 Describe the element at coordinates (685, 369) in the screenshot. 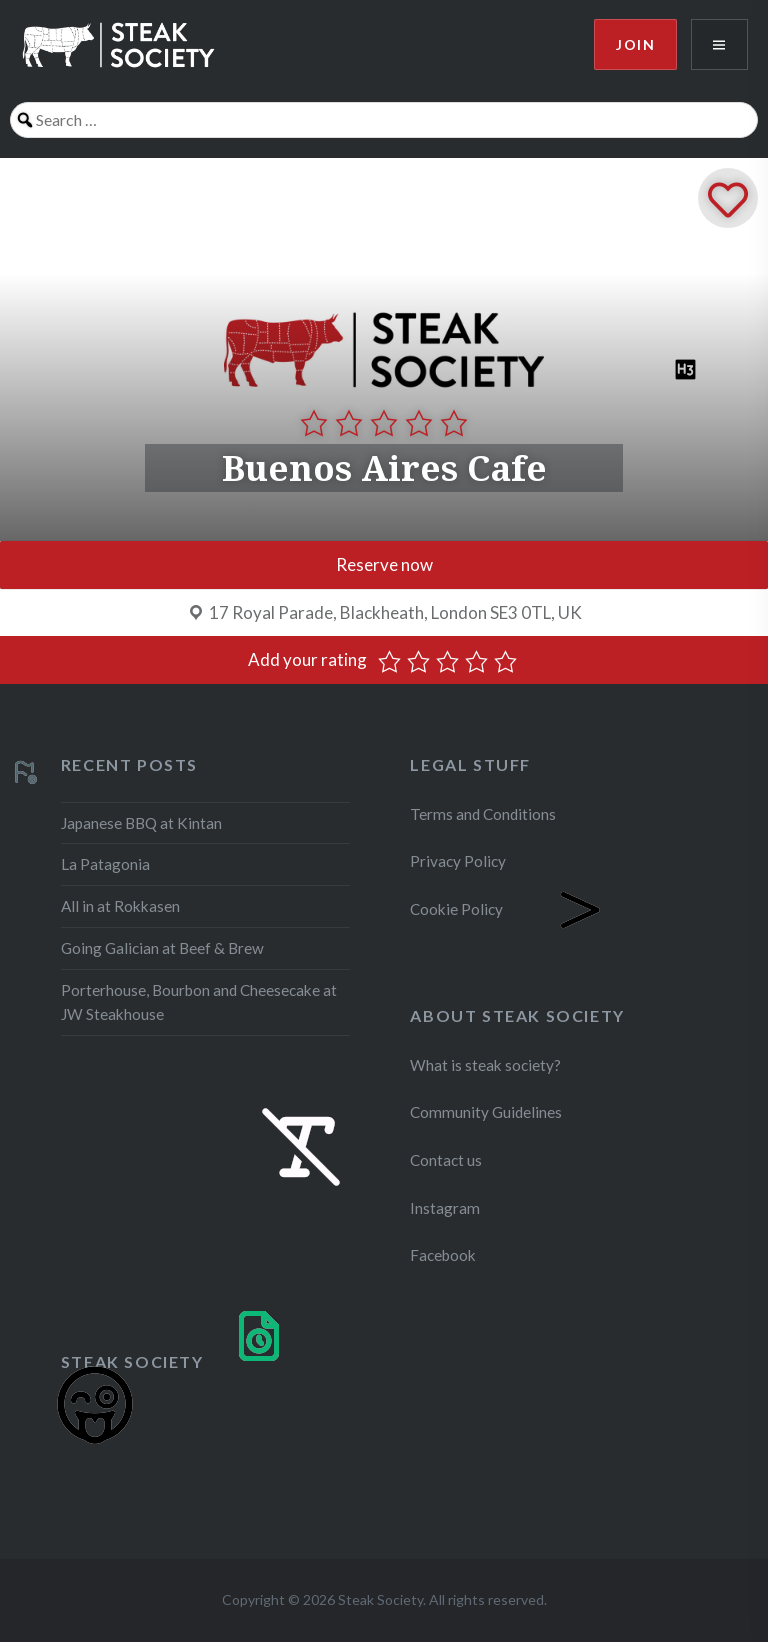

I see `format text as heading level 3` at that location.